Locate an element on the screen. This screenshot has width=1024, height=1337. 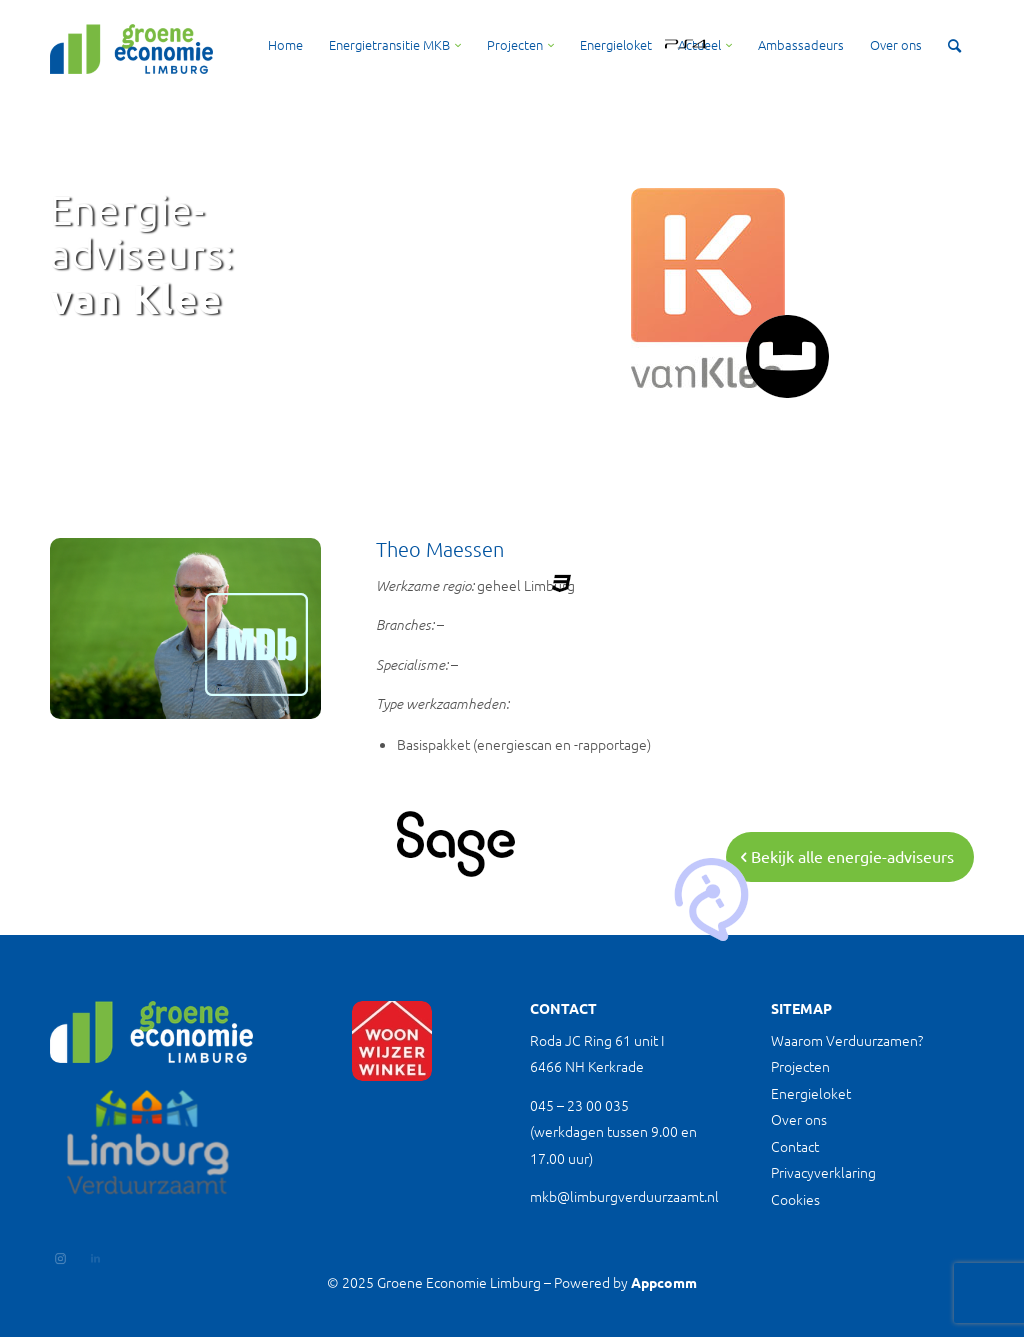
visit IMDb website or app is located at coordinates (256, 644).